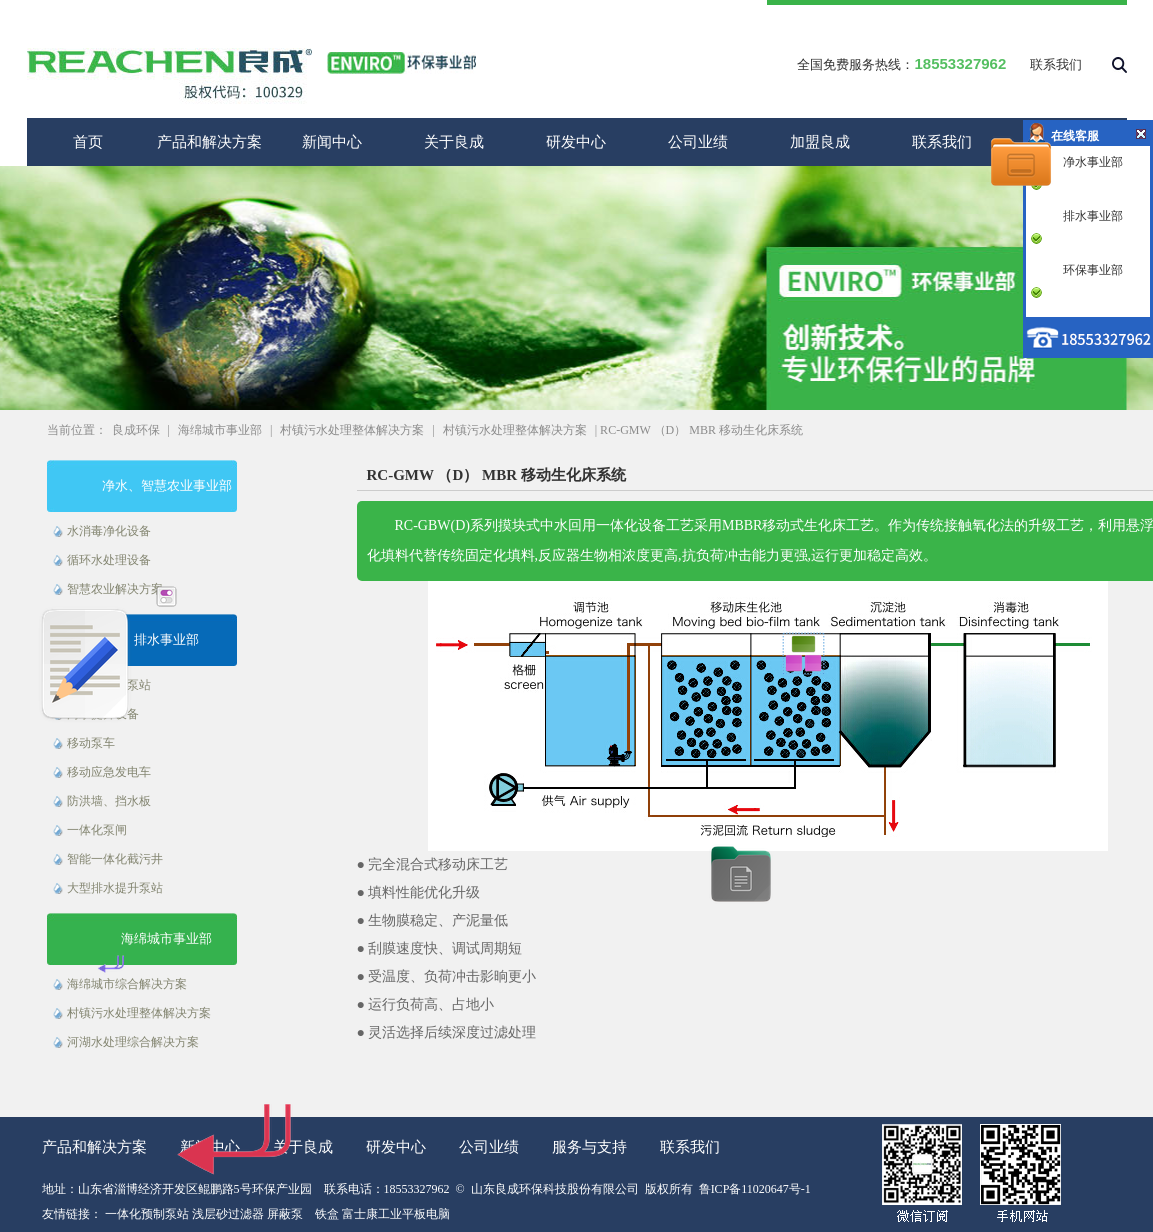 The image size is (1153, 1232). Describe the element at coordinates (741, 874) in the screenshot. I see `open your documents folder` at that location.